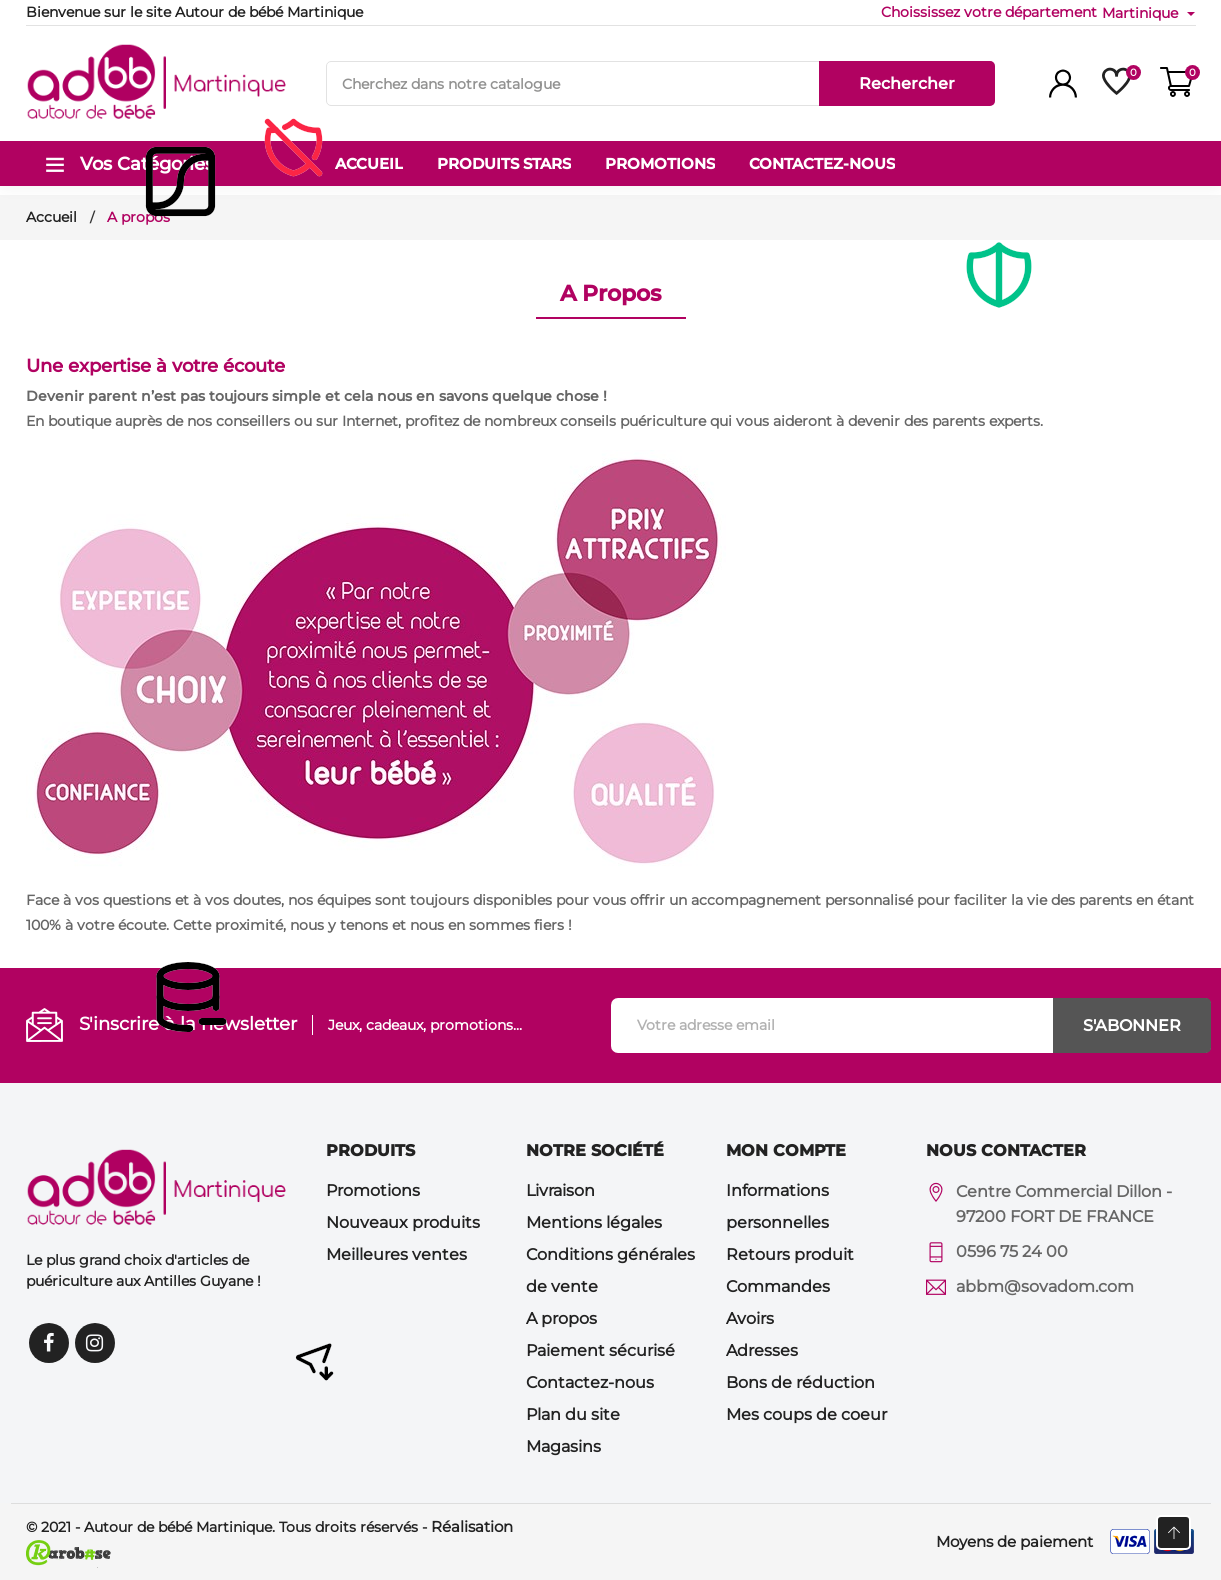  Describe the element at coordinates (188, 997) in the screenshot. I see `remove a database or data source` at that location.